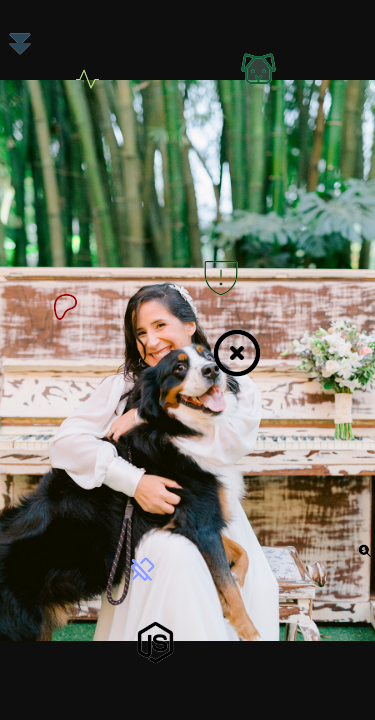 The image size is (375, 720). I want to click on unpin this item, so click(142, 570).